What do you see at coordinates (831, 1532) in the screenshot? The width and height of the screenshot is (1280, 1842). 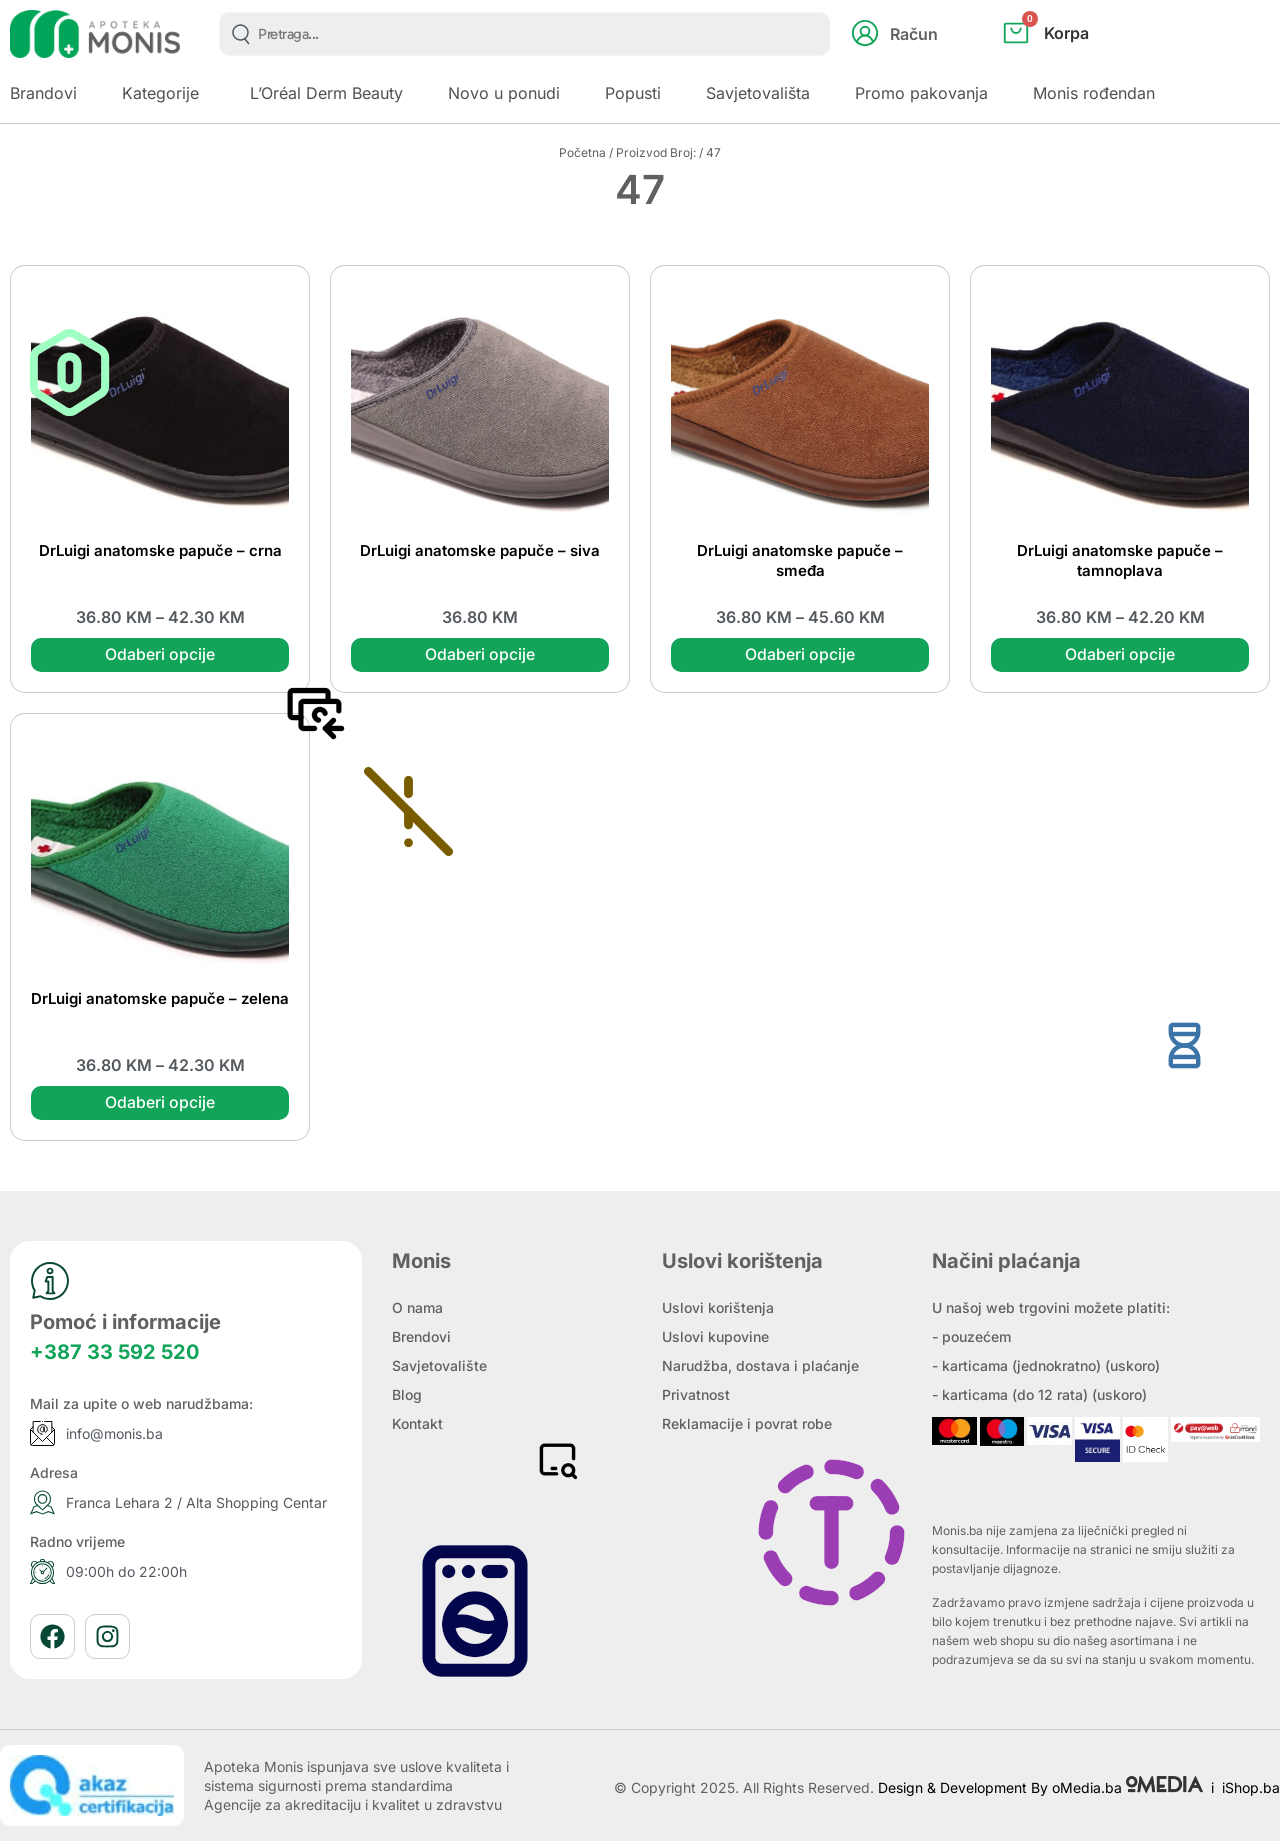 I see `indicates text formatting or typography options` at bounding box center [831, 1532].